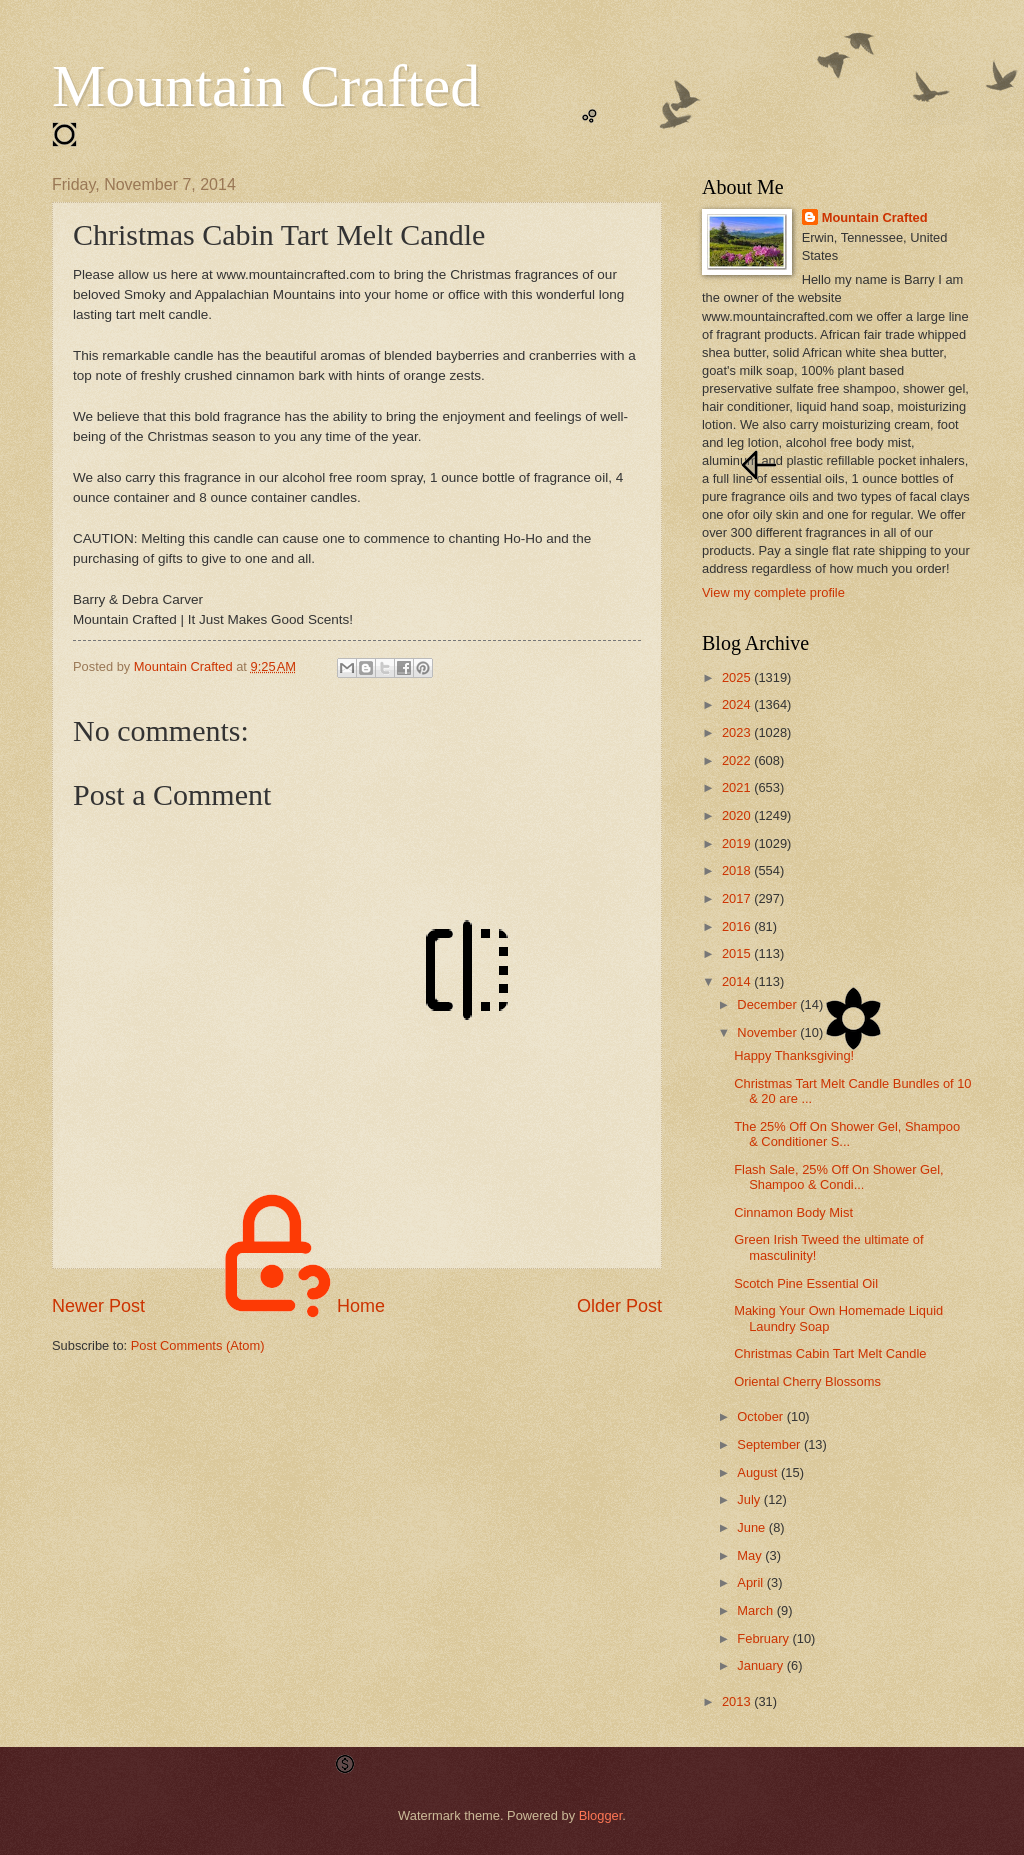 The image size is (1024, 1855). I want to click on apply a vintage or retro photo filter, so click(853, 1018).